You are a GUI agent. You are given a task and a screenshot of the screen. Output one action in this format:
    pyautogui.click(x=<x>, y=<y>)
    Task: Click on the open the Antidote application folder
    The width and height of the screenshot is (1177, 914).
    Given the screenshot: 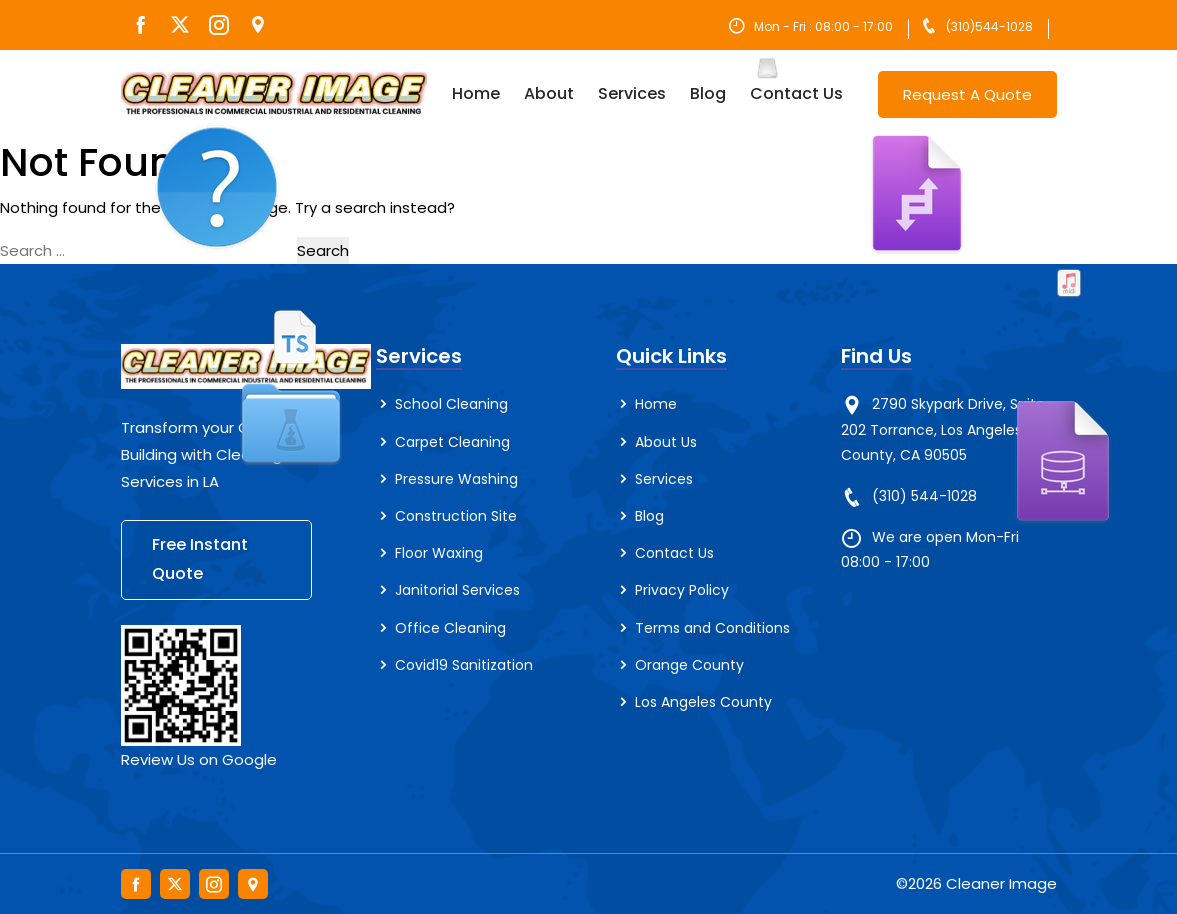 What is the action you would take?
    pyautogui.click(x=291, y=423)
    